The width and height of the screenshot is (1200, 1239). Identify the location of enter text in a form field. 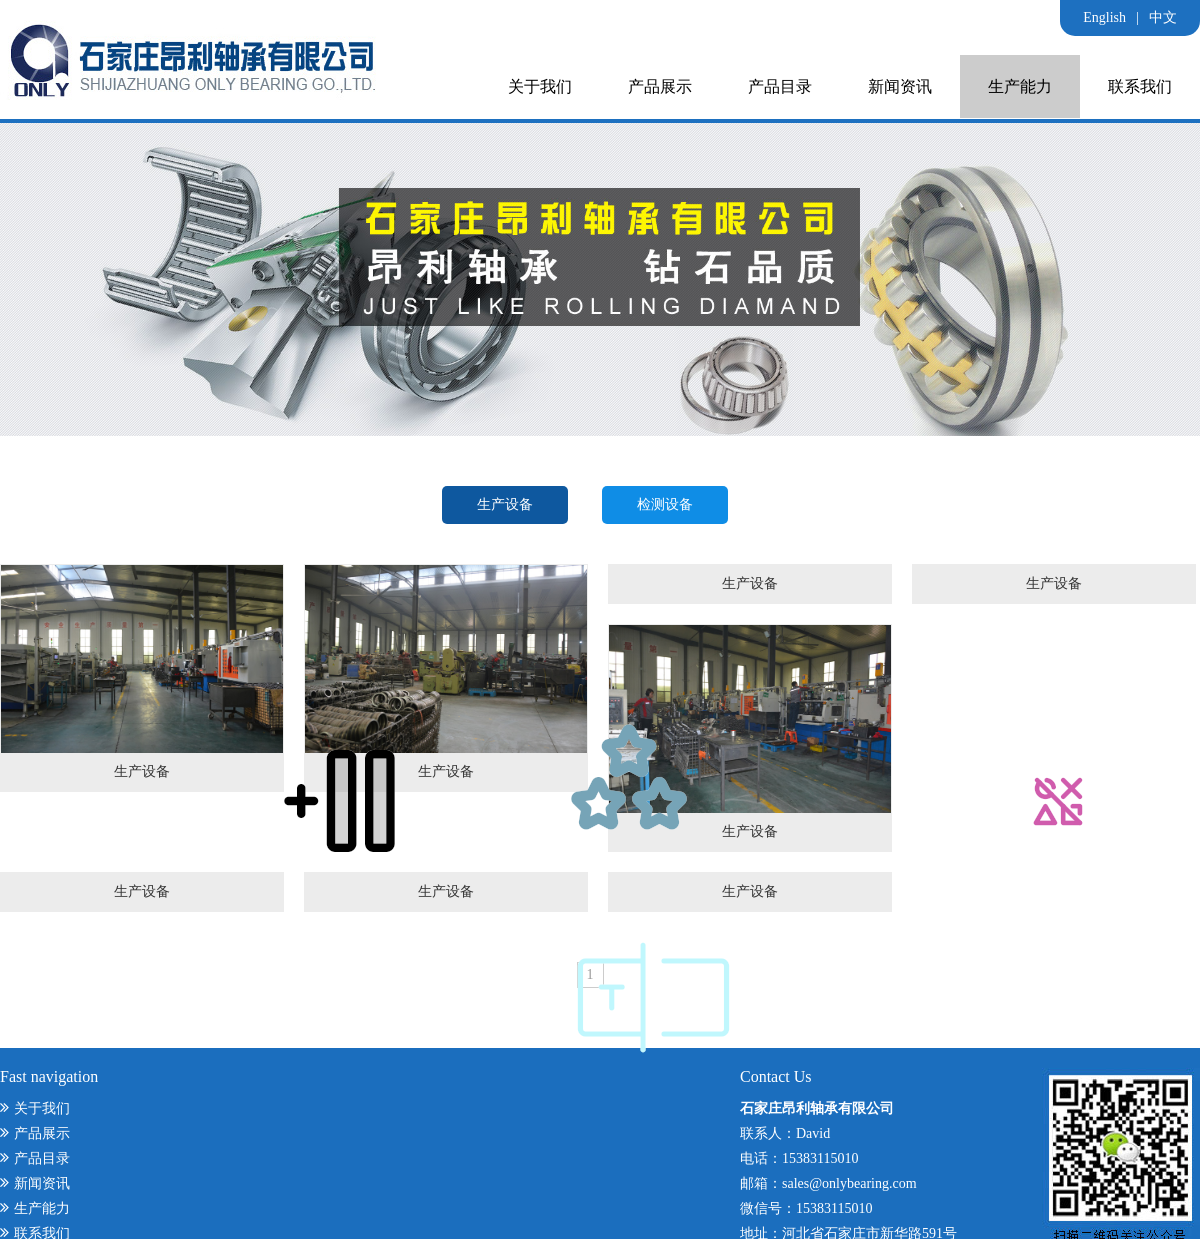
(653, 997).